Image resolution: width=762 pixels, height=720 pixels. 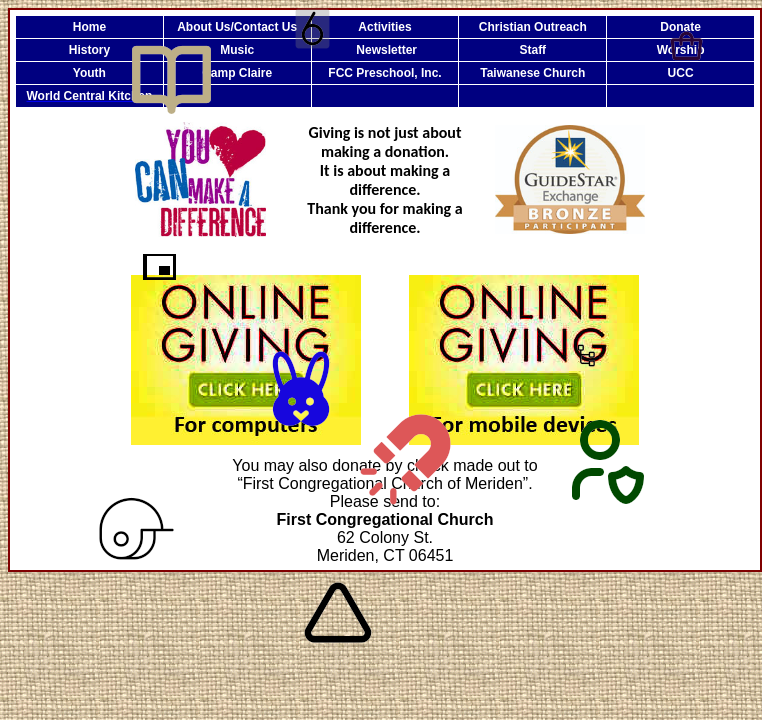 What do you see at coordinates (686, 47) in the screenshot?
I see `view your shopping bag` at bounding box center [686, 47].